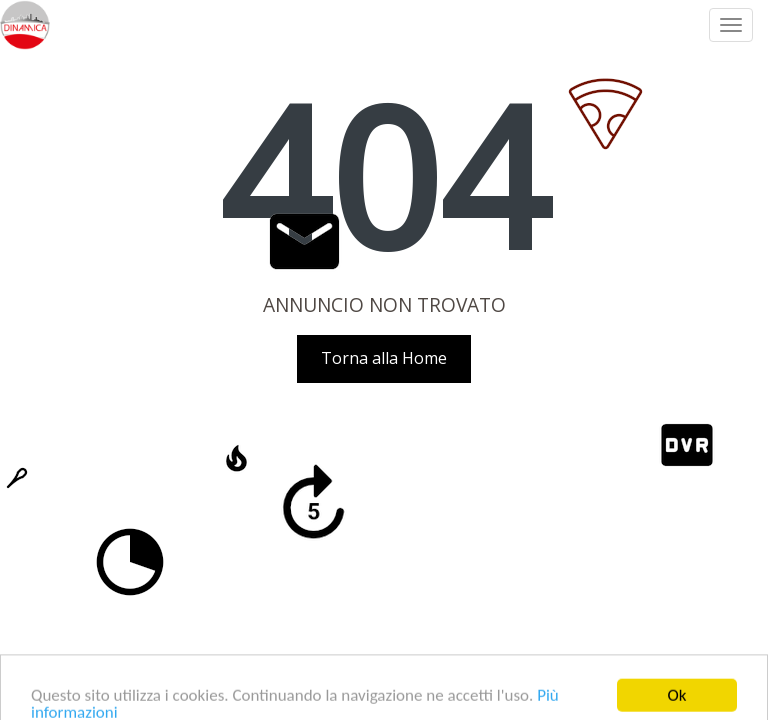  Describe the element at coordinates (304, 241) in the screenshot. I see `open your email inbox` at that location.